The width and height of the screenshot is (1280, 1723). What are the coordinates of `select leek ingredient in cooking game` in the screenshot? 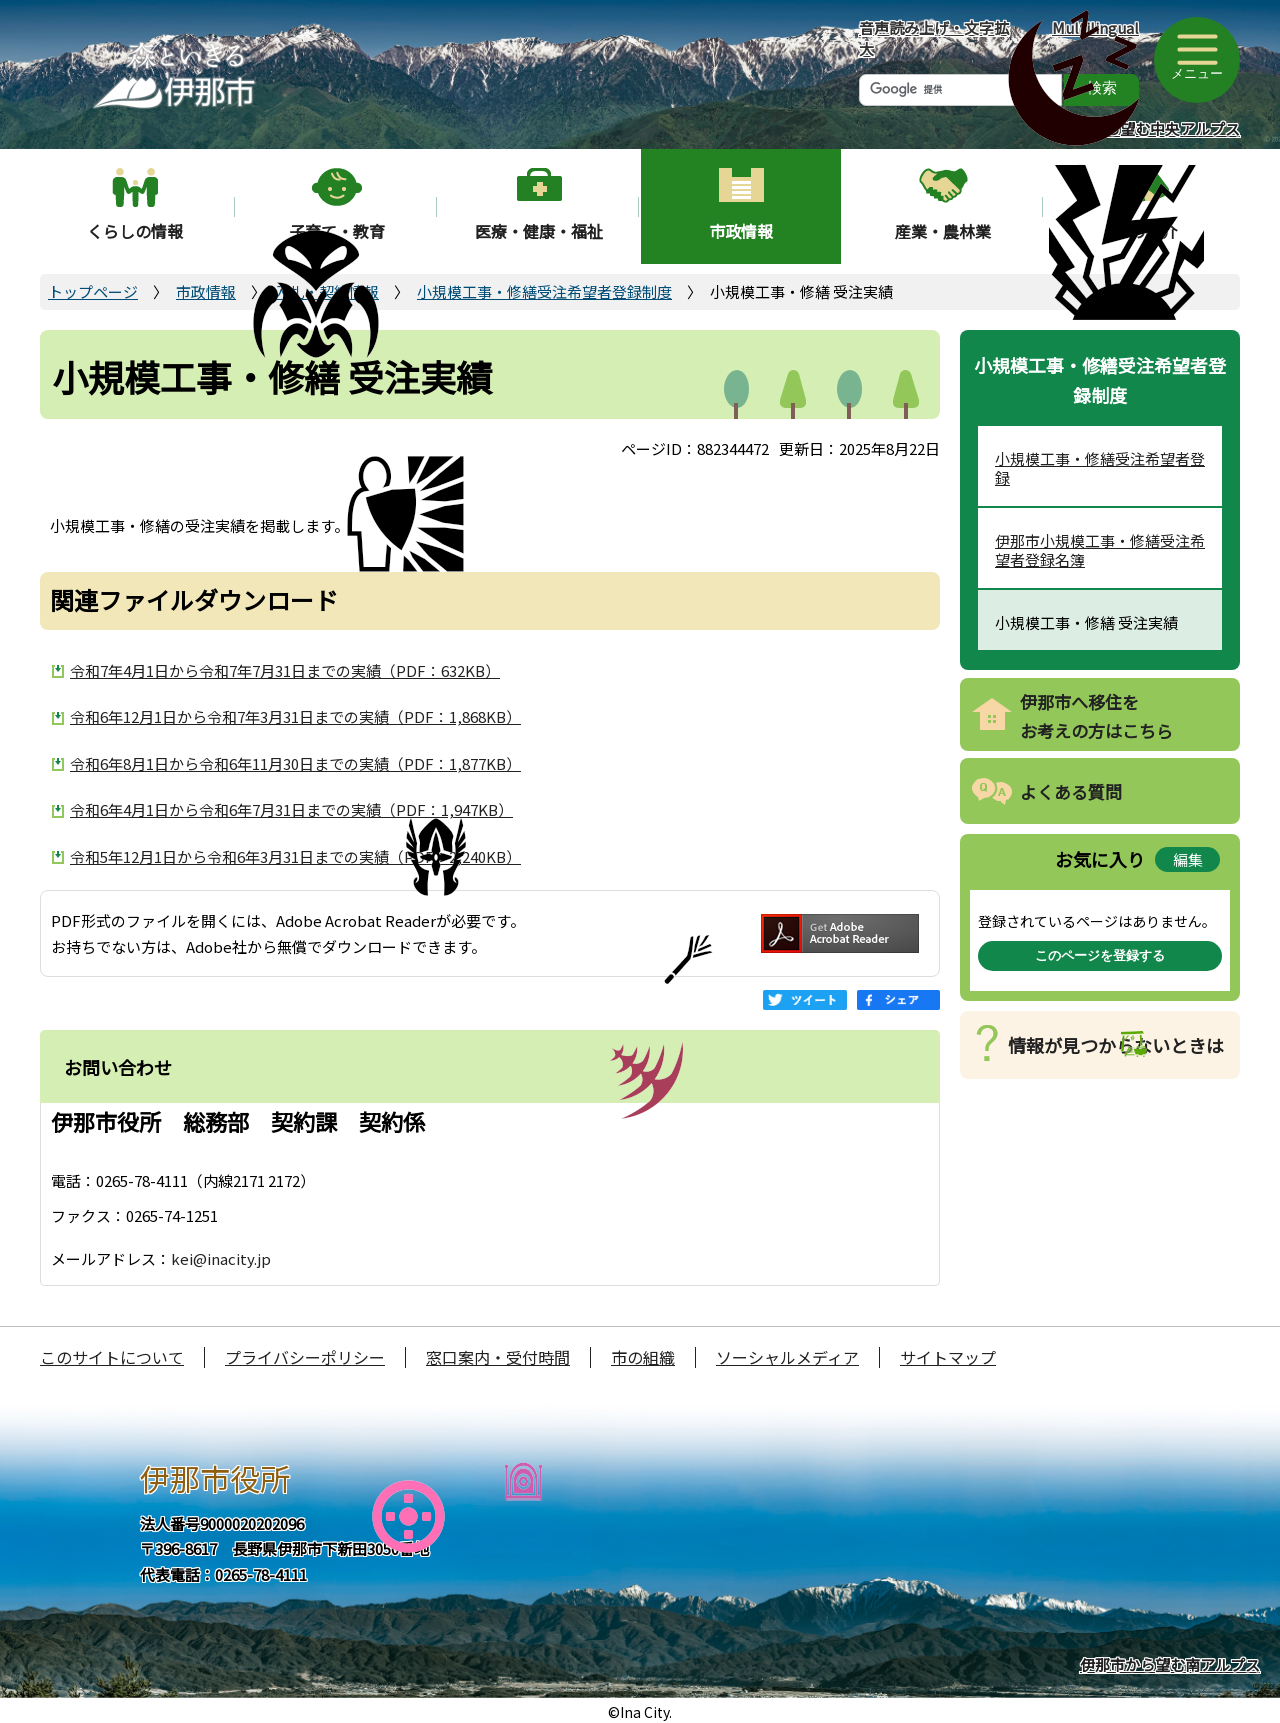 It's located at (688, 959).